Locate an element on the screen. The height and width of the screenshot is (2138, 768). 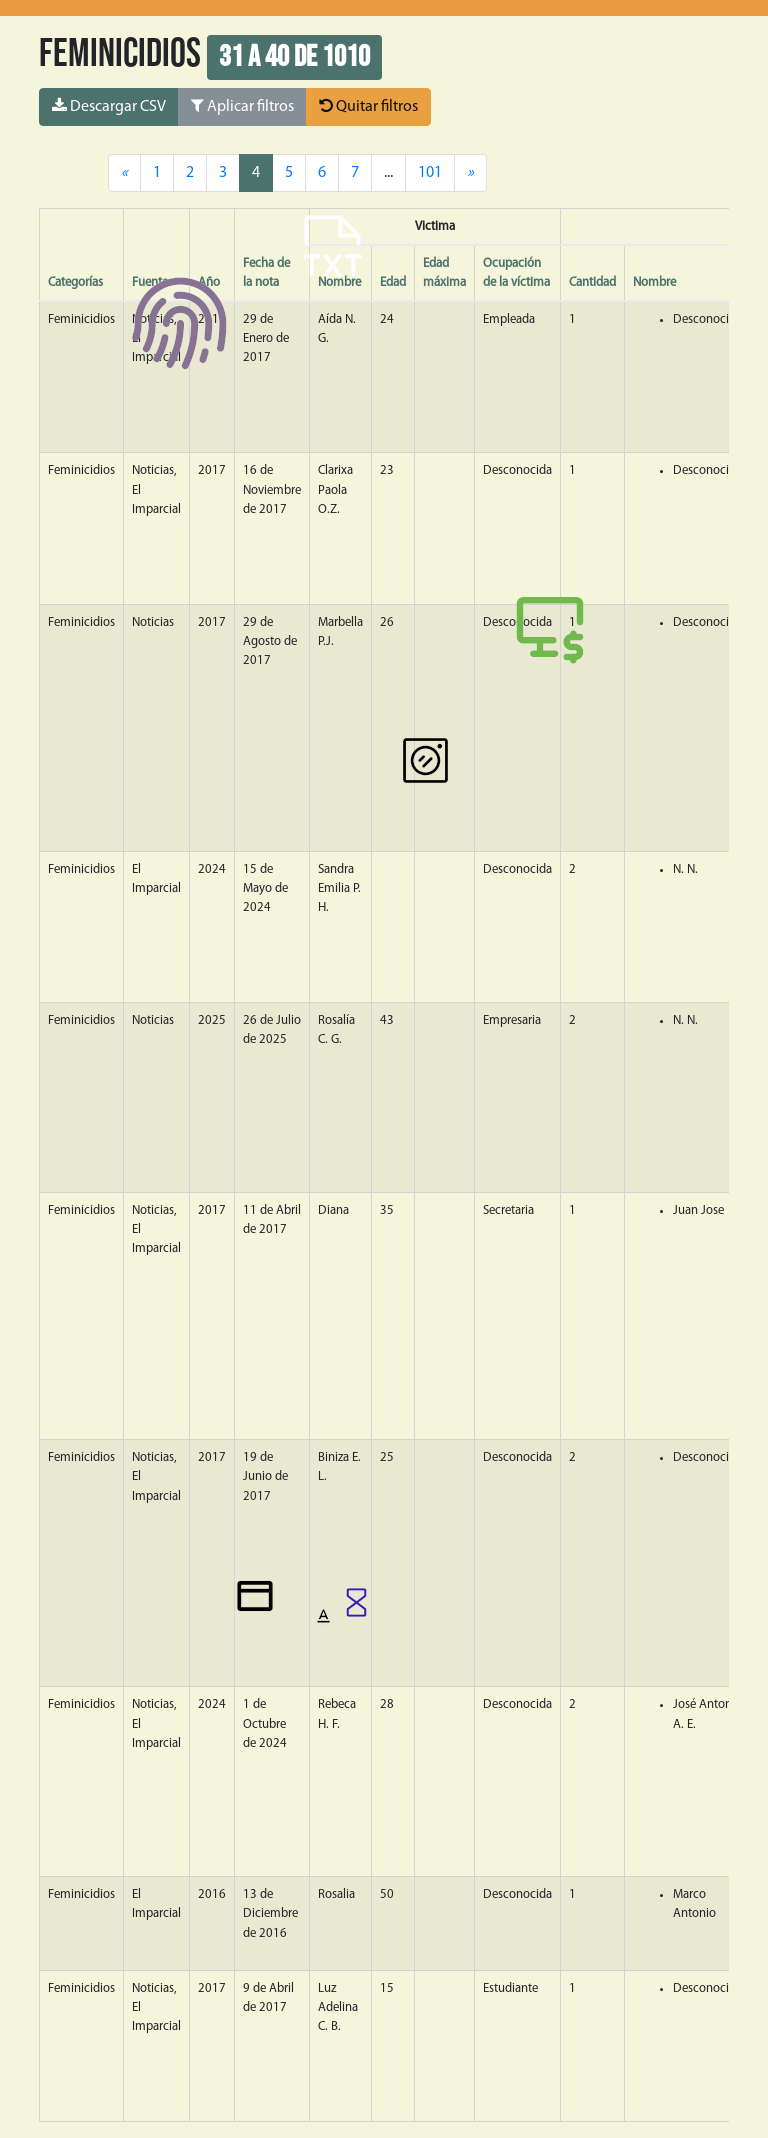
open web browser is located at coordinates (255, 1596).